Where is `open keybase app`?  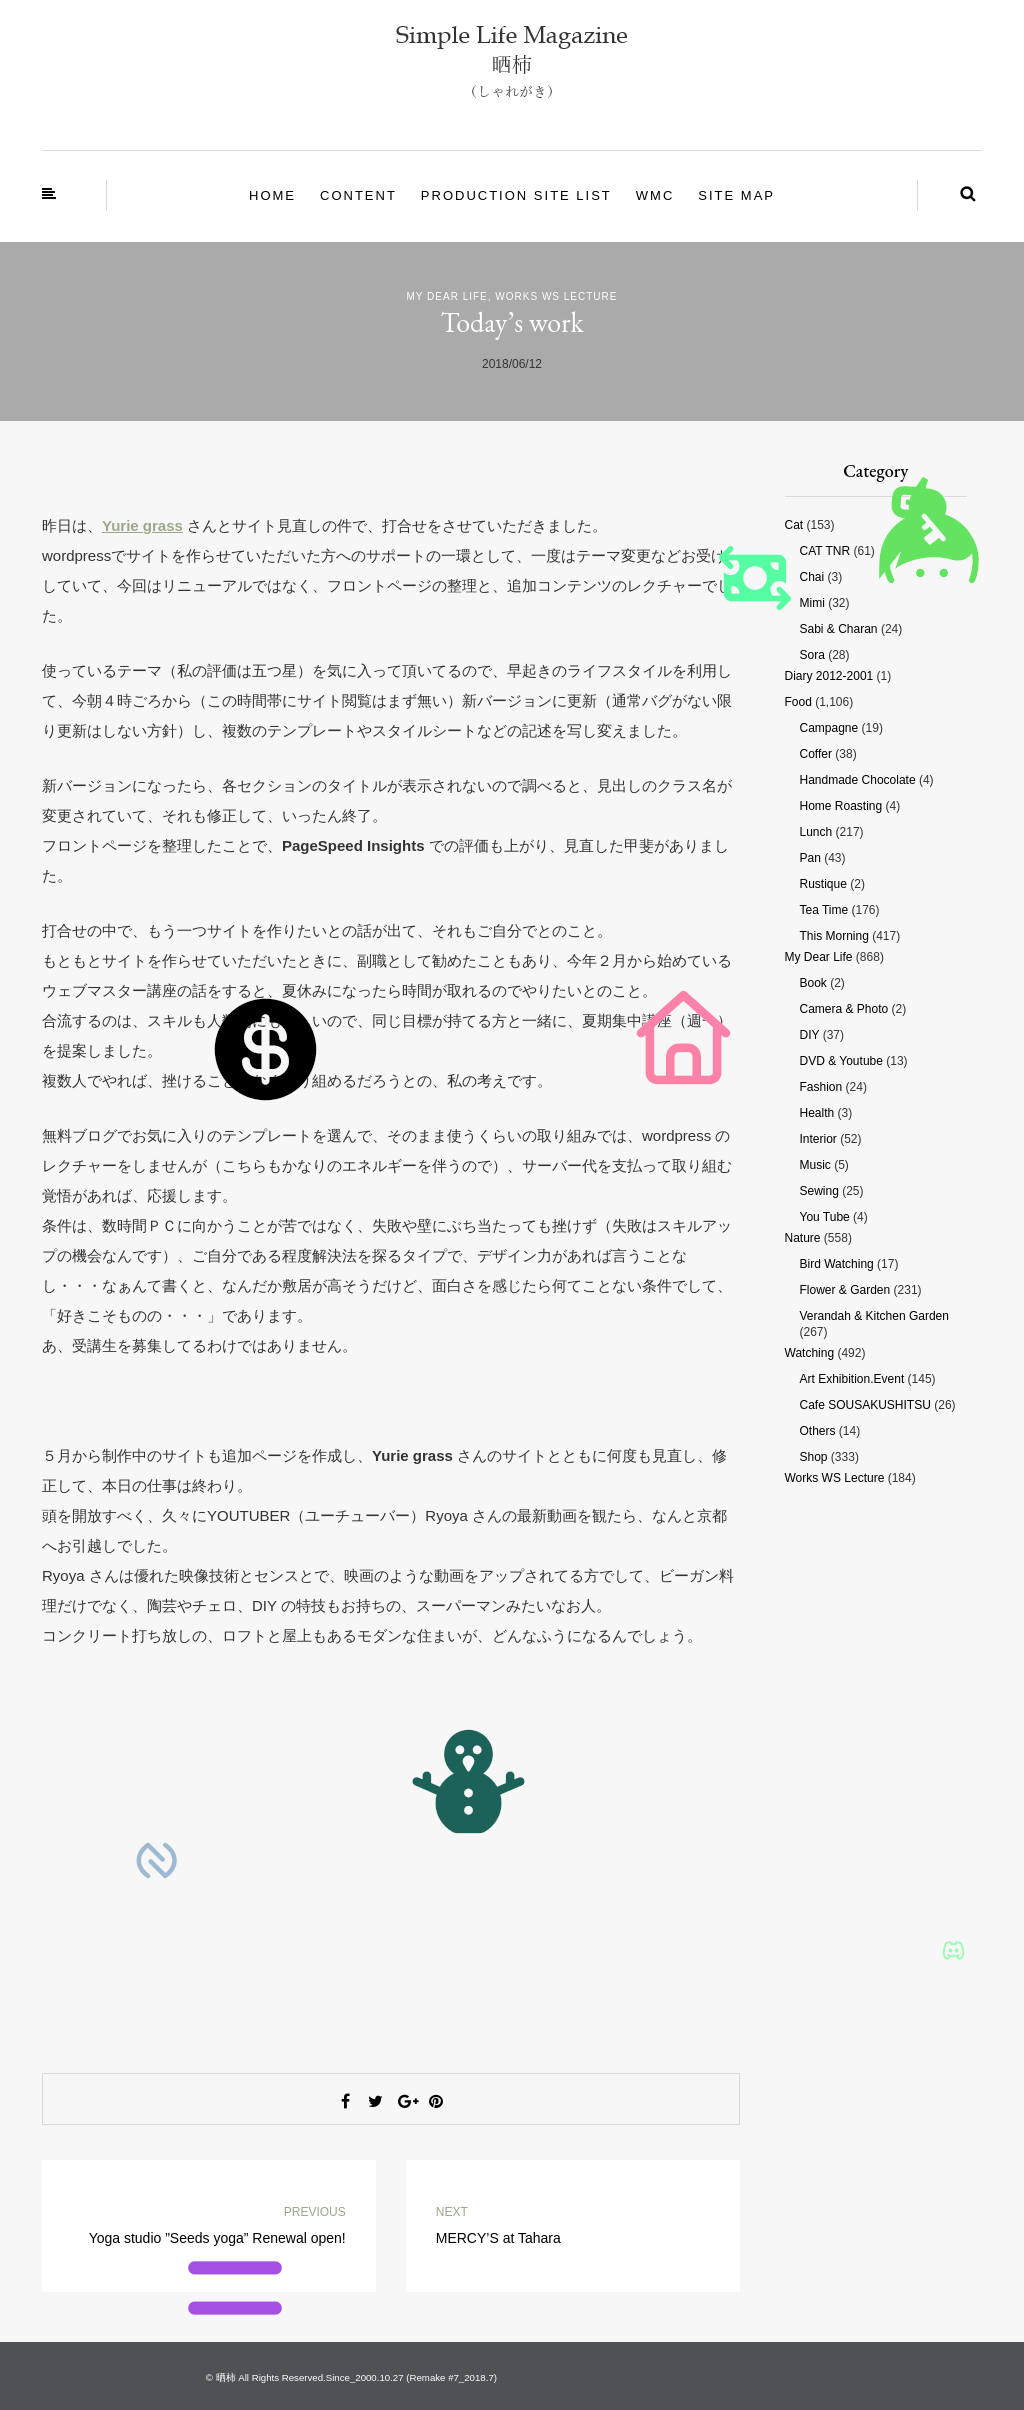 open keybase app is located at coordinates (929, 530).